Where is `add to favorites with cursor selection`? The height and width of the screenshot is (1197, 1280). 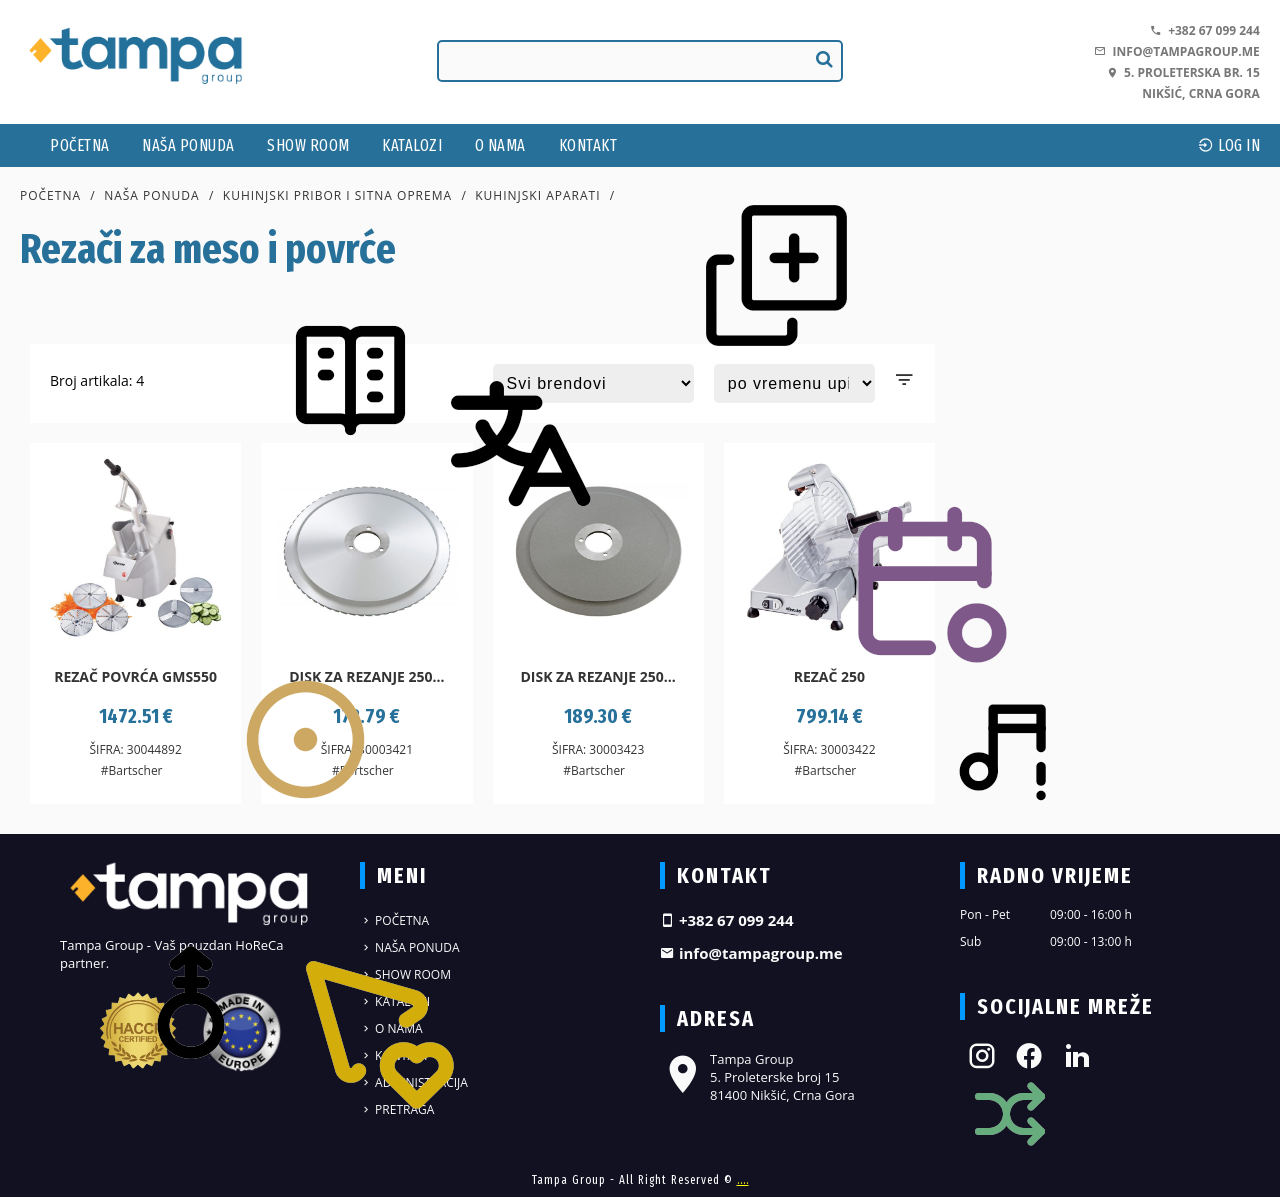
add to favorites with cursor selection is located at coordinates (372, 1027).